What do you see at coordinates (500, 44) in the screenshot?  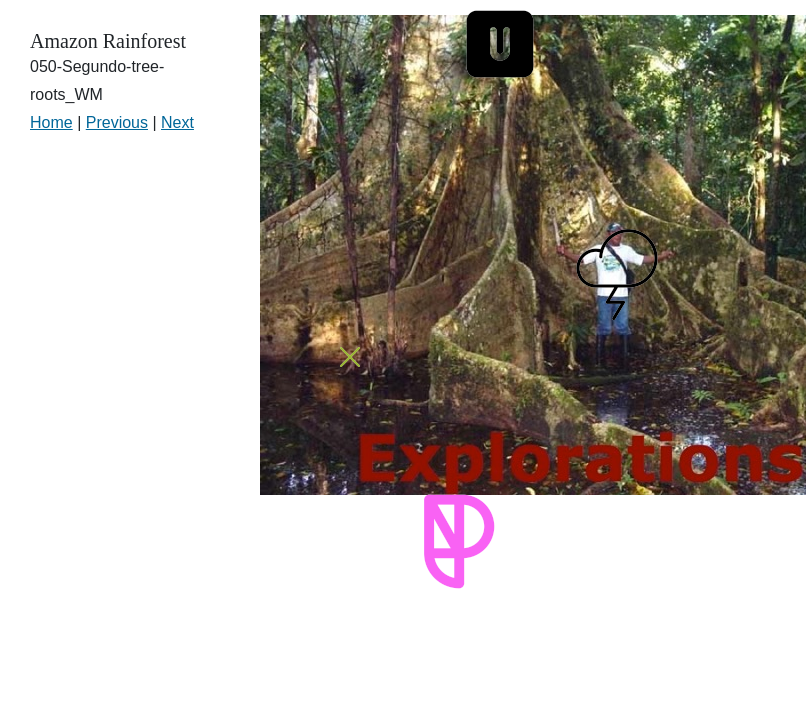 I see `indicates an item or option starting with the letter U` at bounding box center [500, 44].